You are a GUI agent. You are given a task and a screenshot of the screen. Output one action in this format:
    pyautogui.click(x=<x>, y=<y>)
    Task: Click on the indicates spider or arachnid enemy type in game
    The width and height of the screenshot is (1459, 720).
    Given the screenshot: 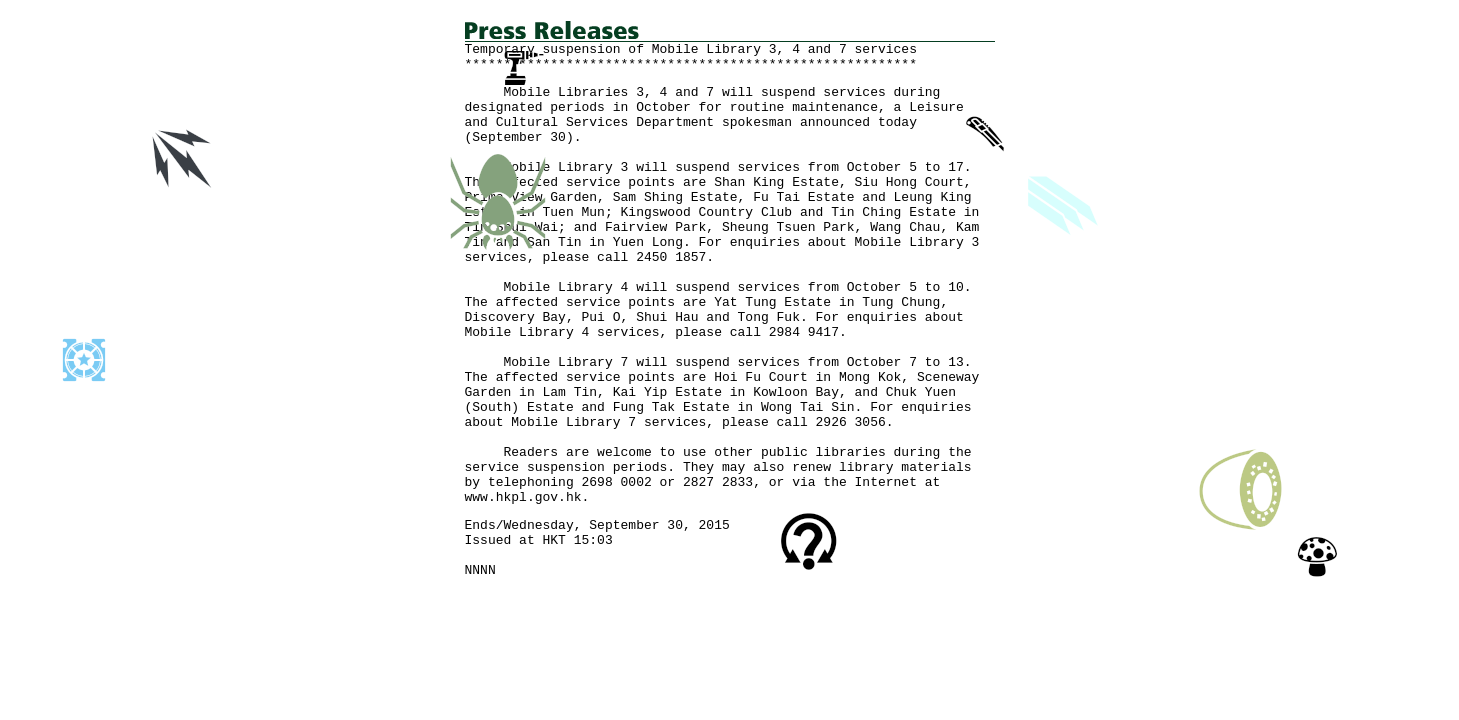 What is the action you would take?
    pyautogui.click(x=498, y=201)
    